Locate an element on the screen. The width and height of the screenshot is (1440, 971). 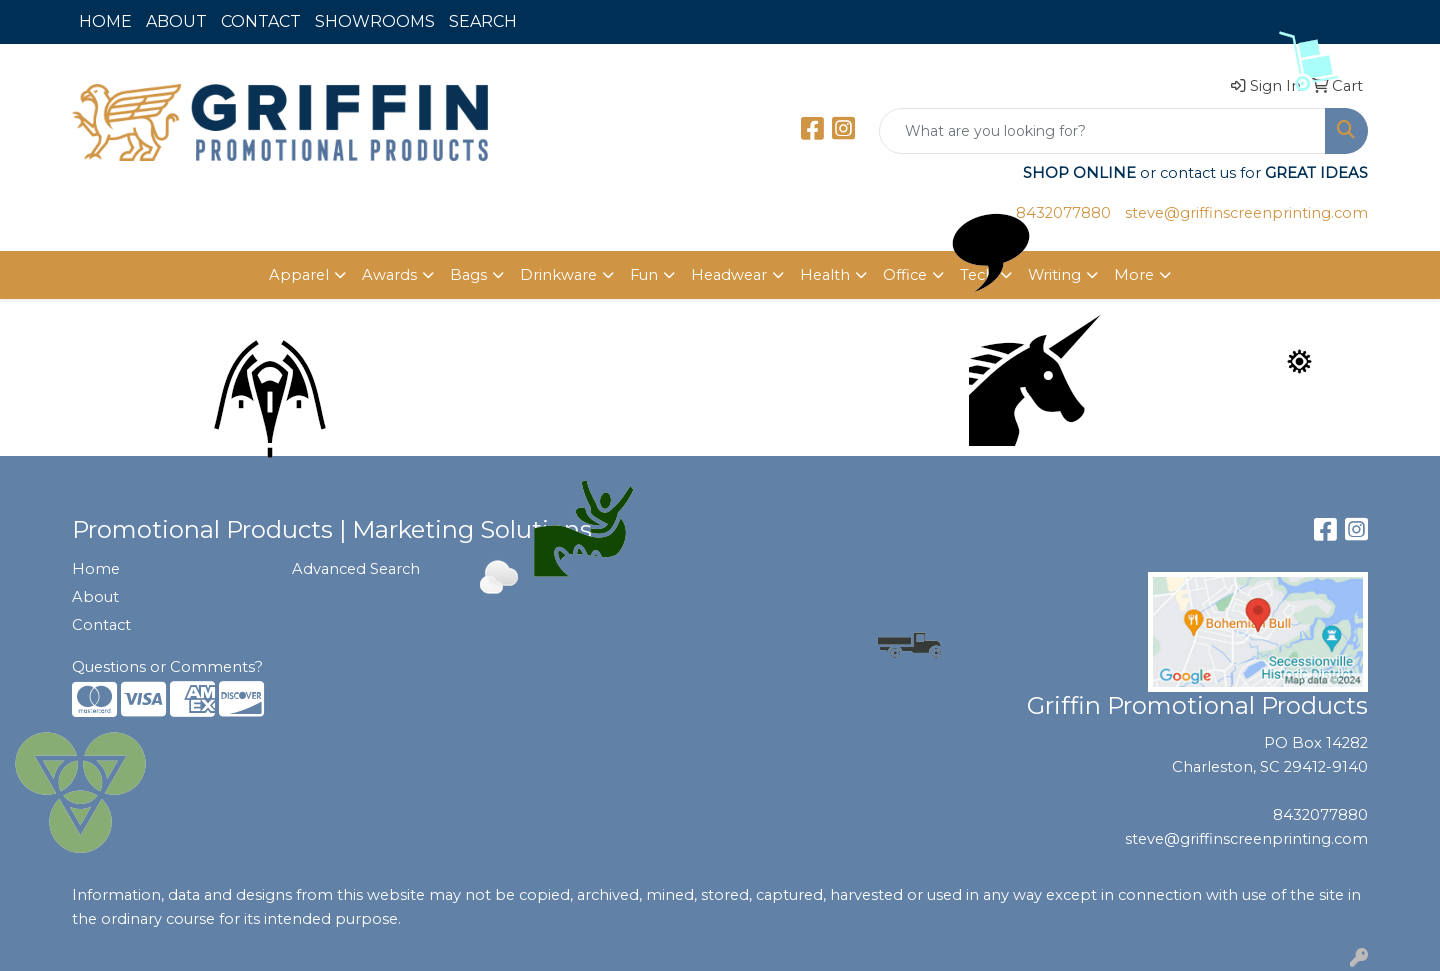
indicates a trinity or three-way connection system is located at coordinates (80, 792).